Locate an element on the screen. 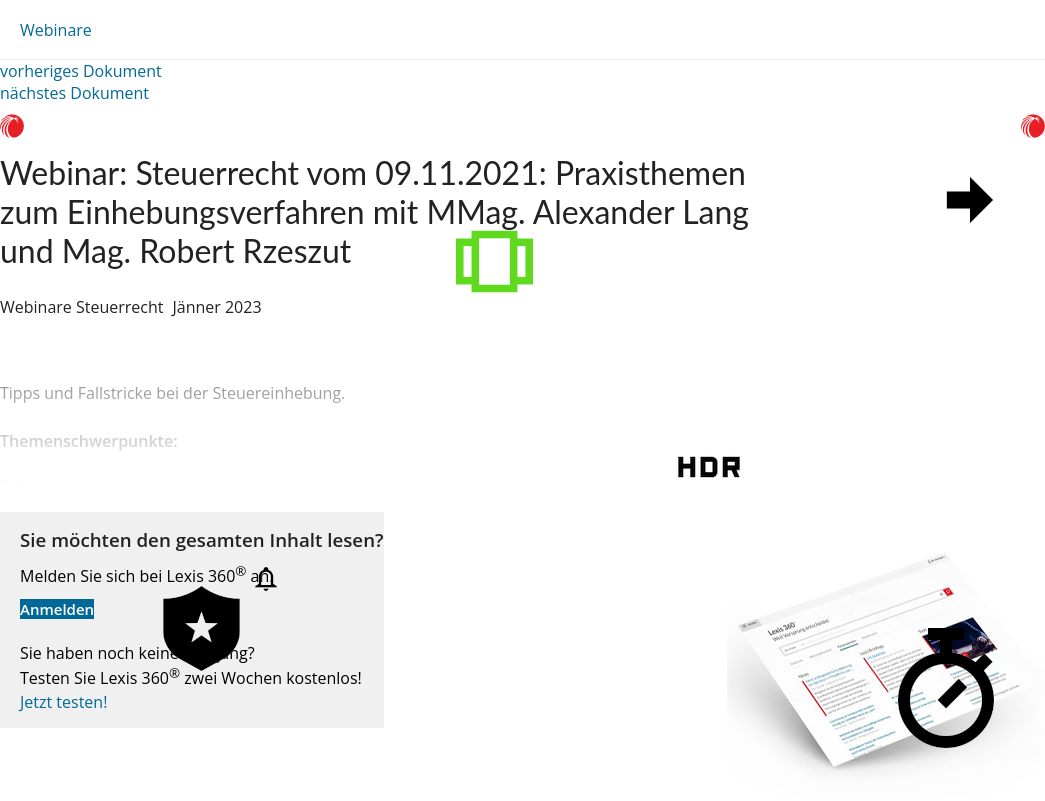 The width and height of the screenshot is (1045, 801). view notifications is located at coordinates (266, 579).